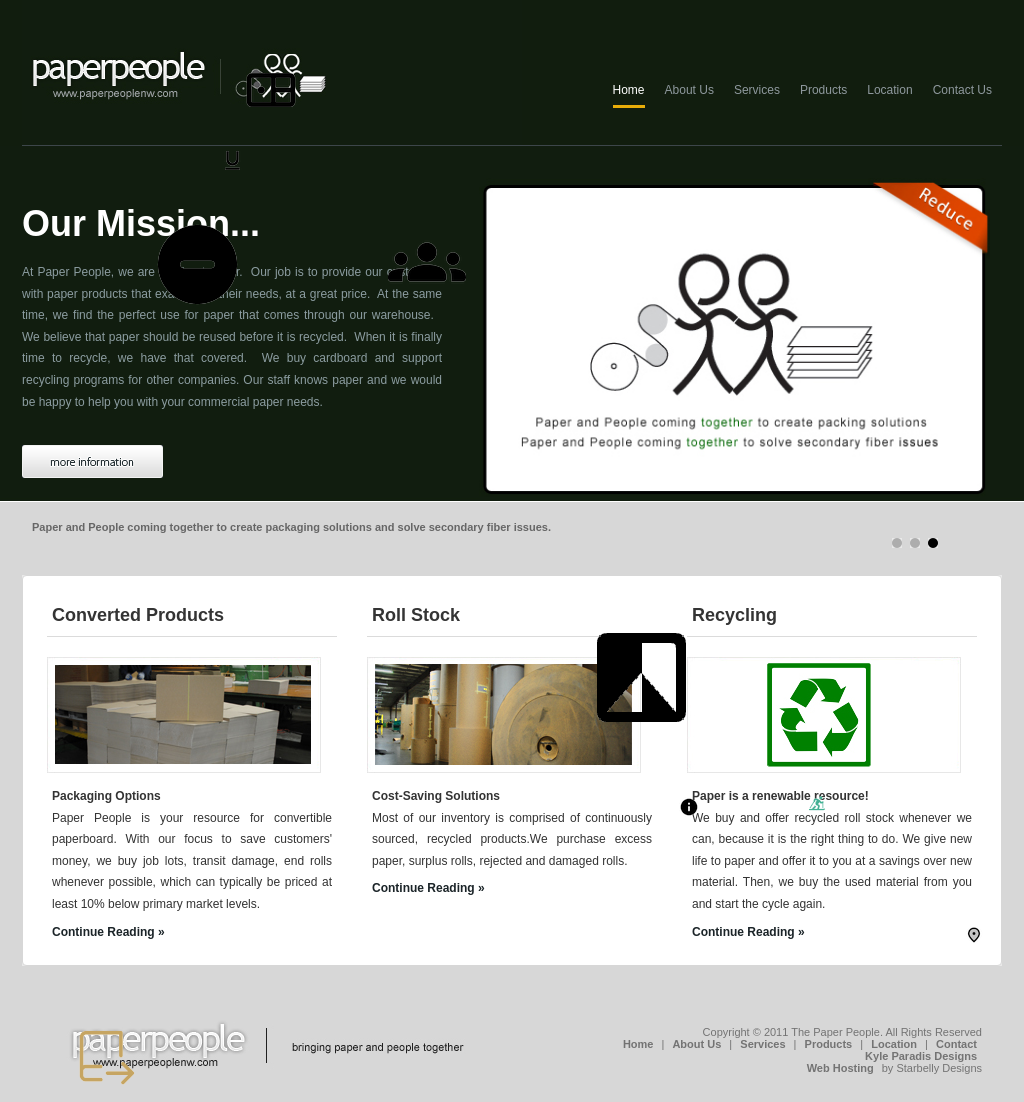  I want to click on view nearby bento or lunch spots, so click(271, 90).